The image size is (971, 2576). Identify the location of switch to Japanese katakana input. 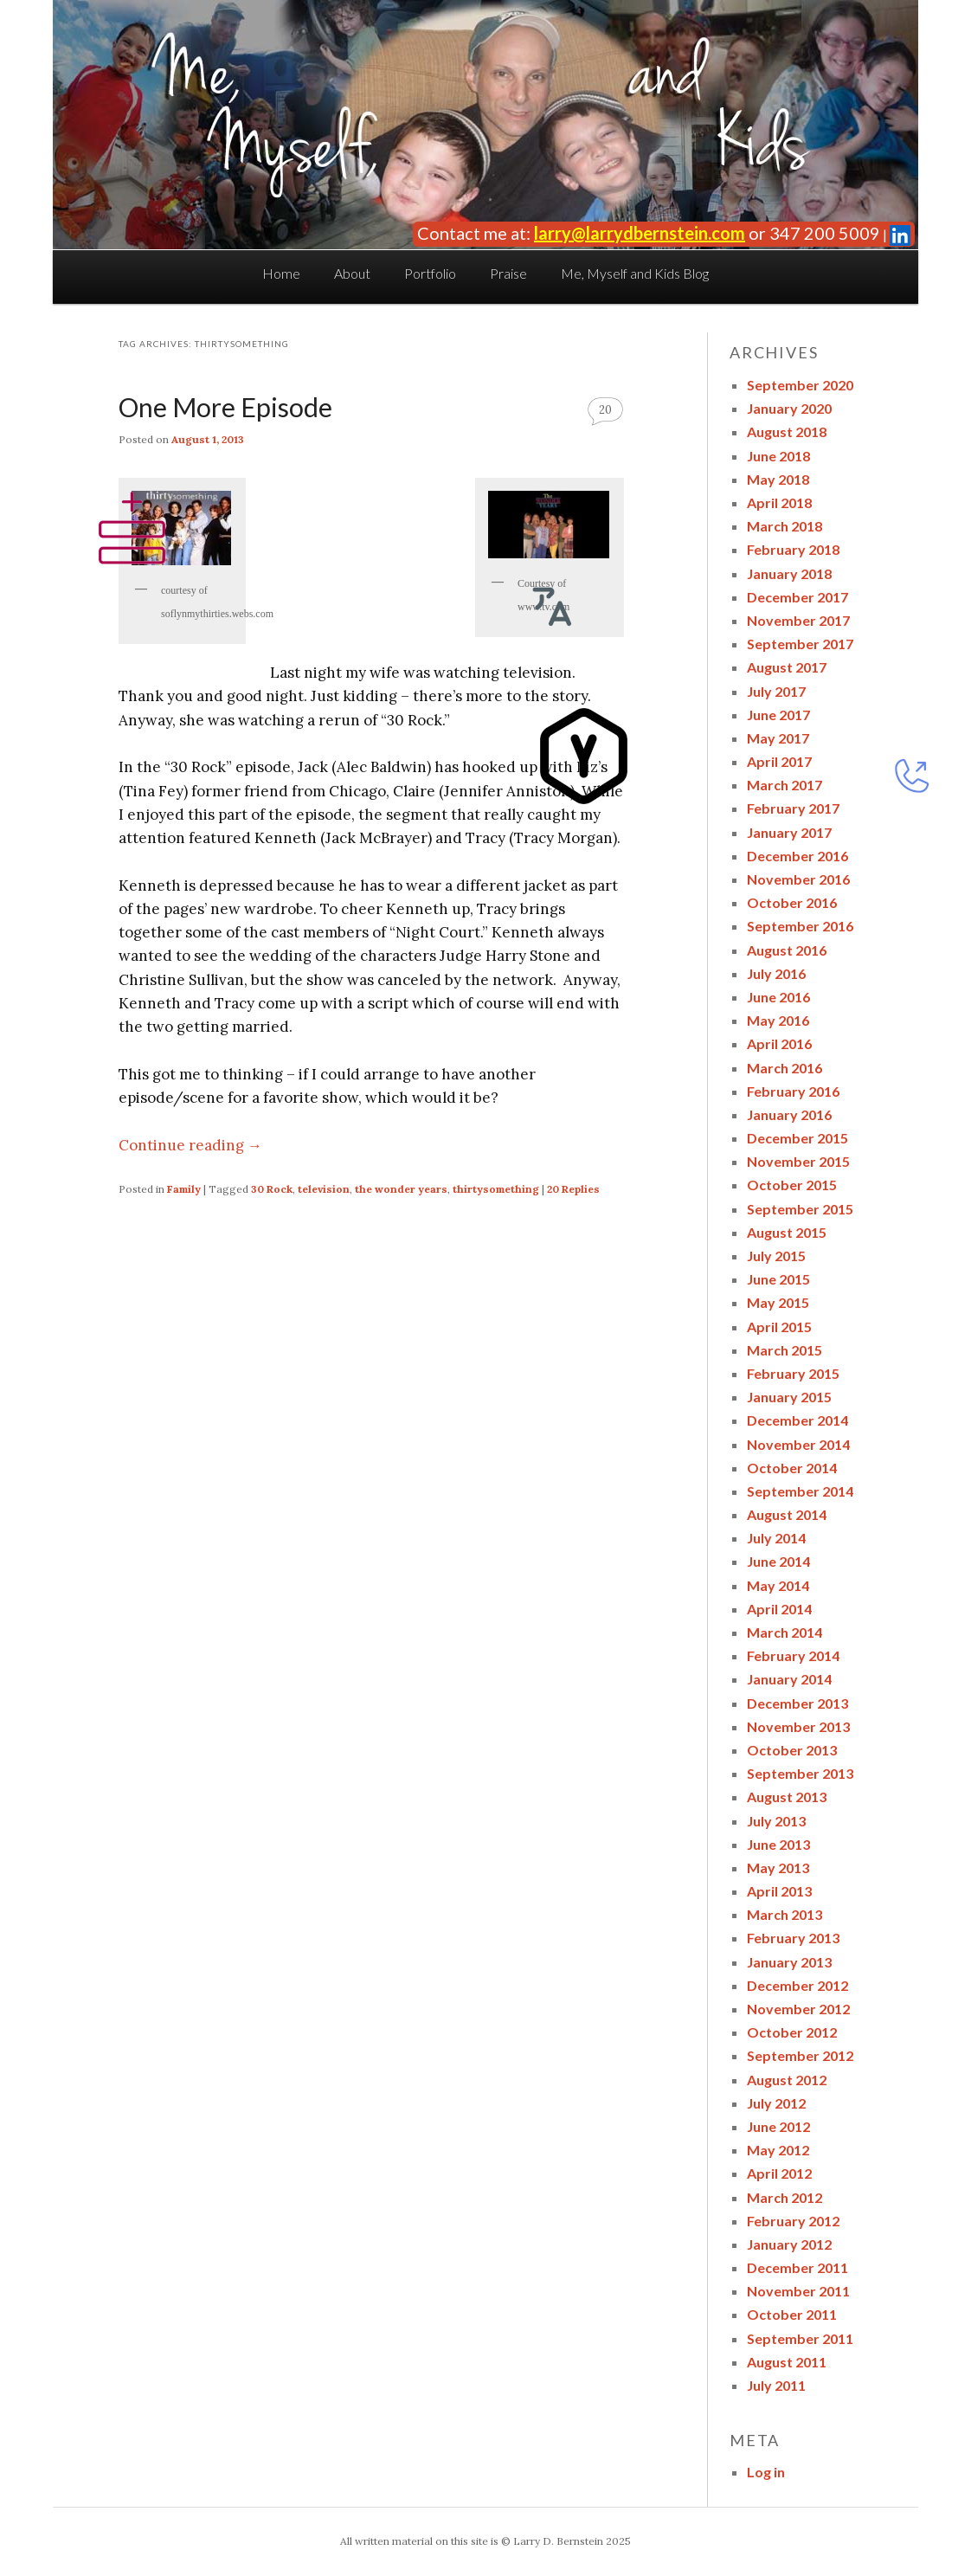
(550, 605).